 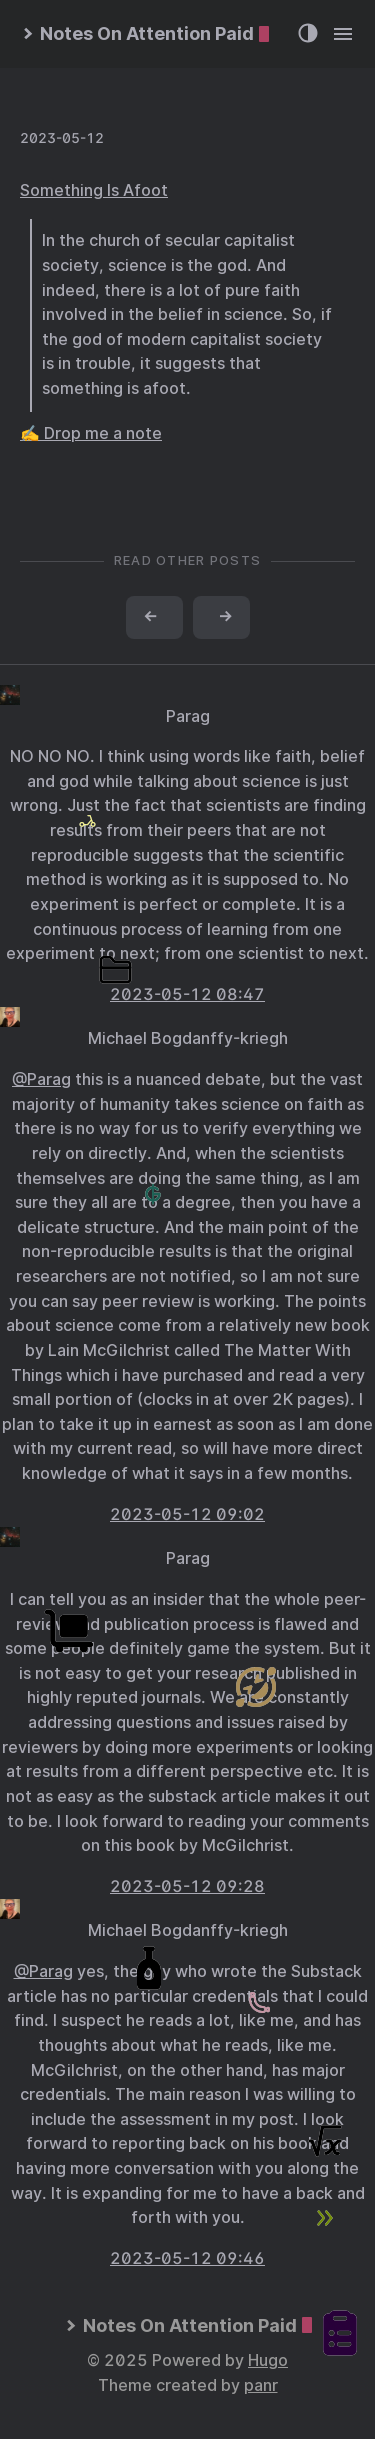 I want to click on view checklist or task list, so click(x=340, y=2333).